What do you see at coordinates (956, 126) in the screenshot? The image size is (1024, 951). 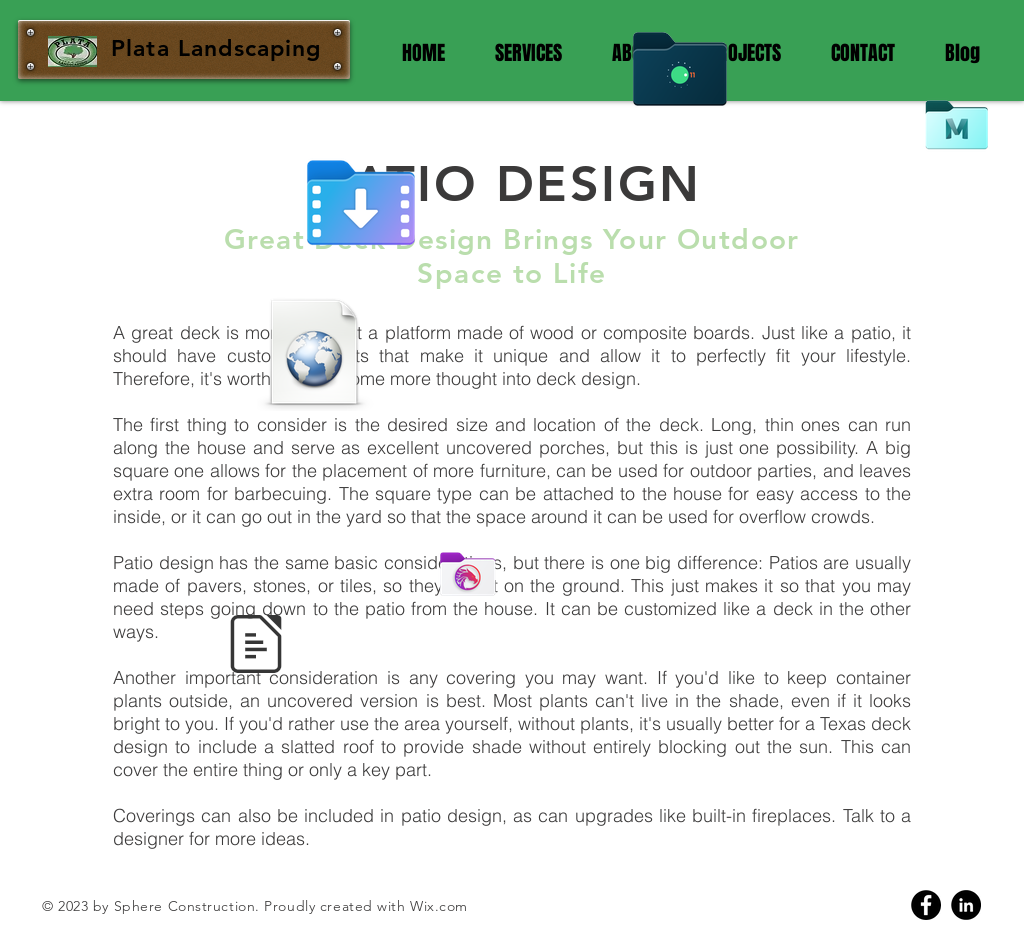 I see `folder containing Autodesk Maya project files` at bounding box center [956, 126].